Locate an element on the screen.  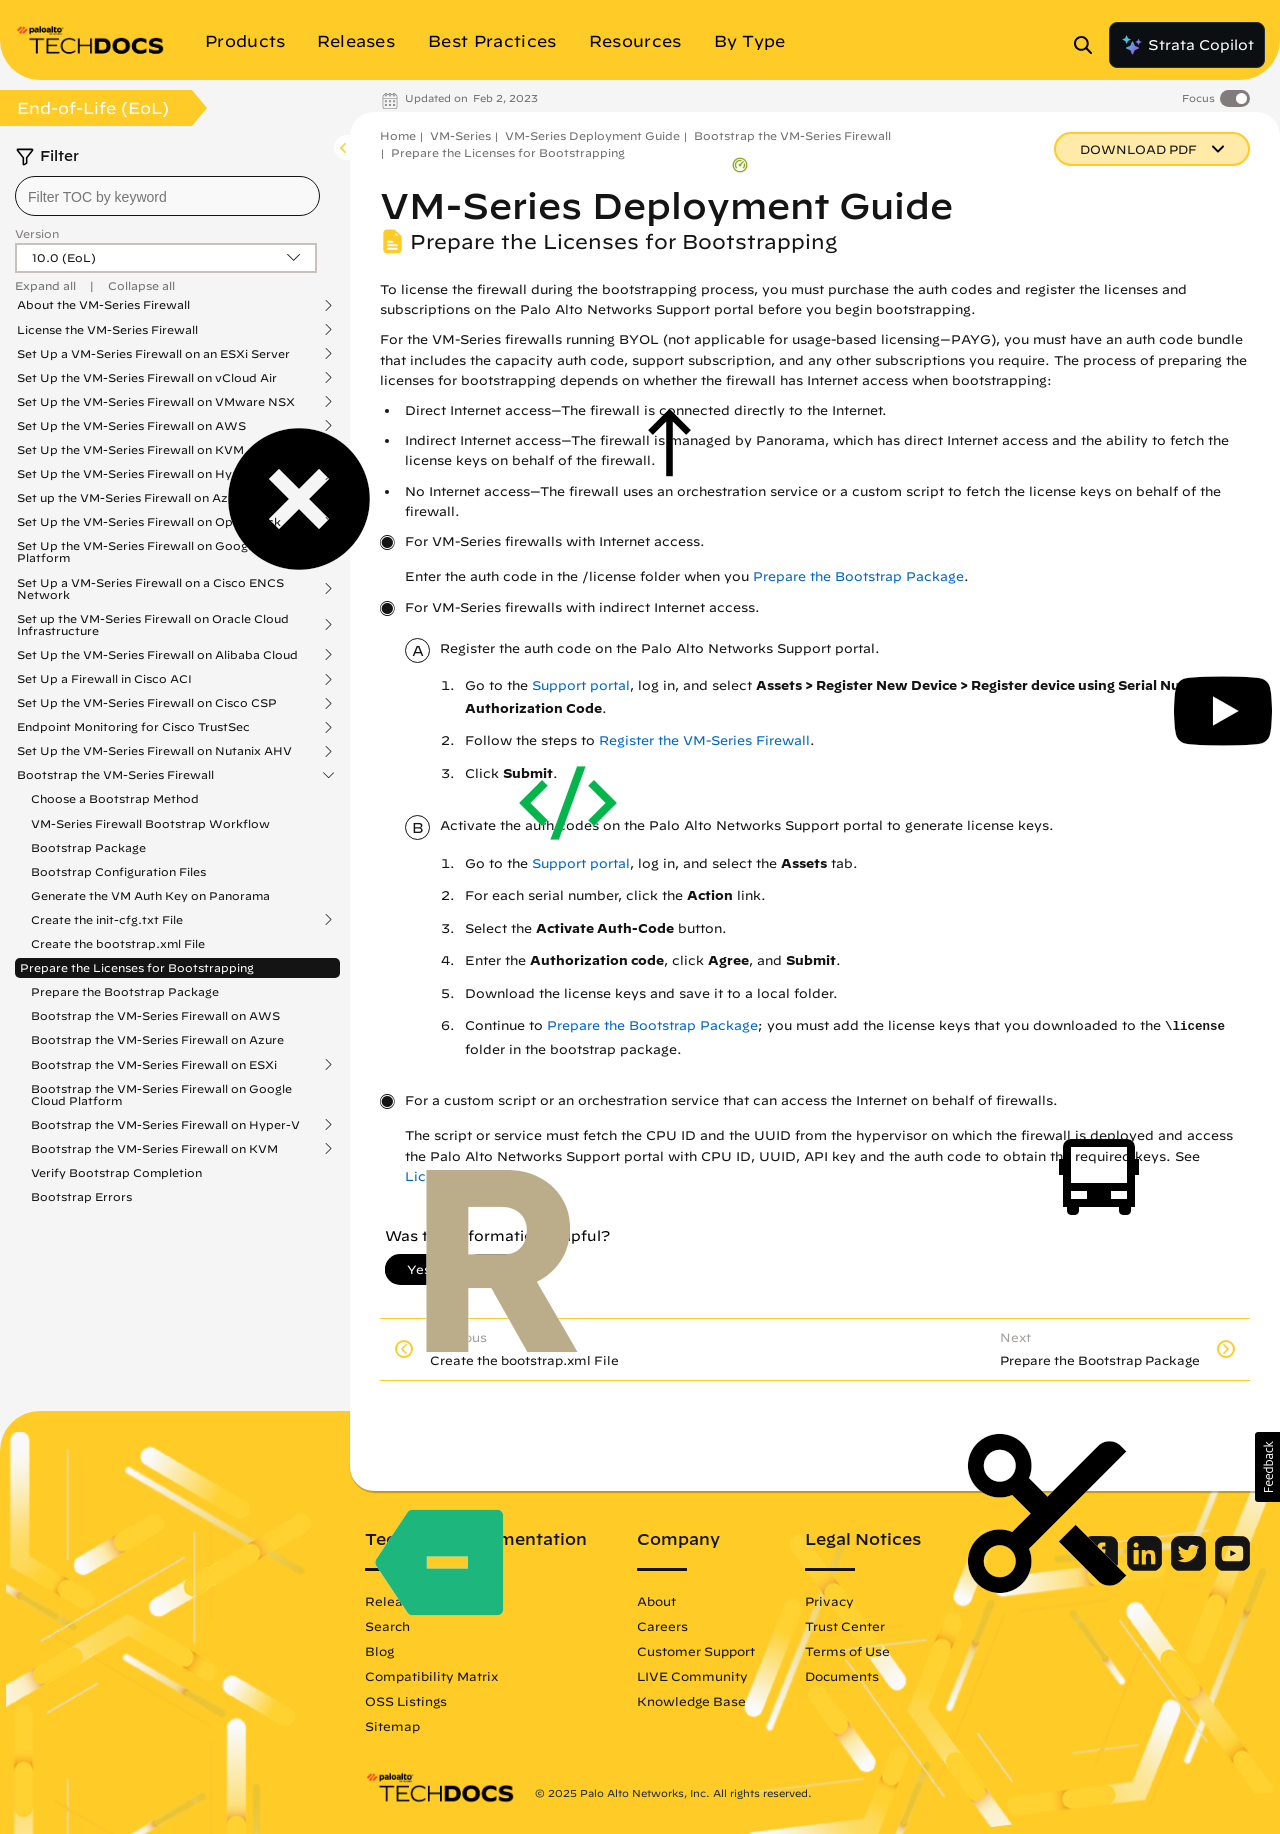
scroll to top of page is located at coordinates (669, 442).